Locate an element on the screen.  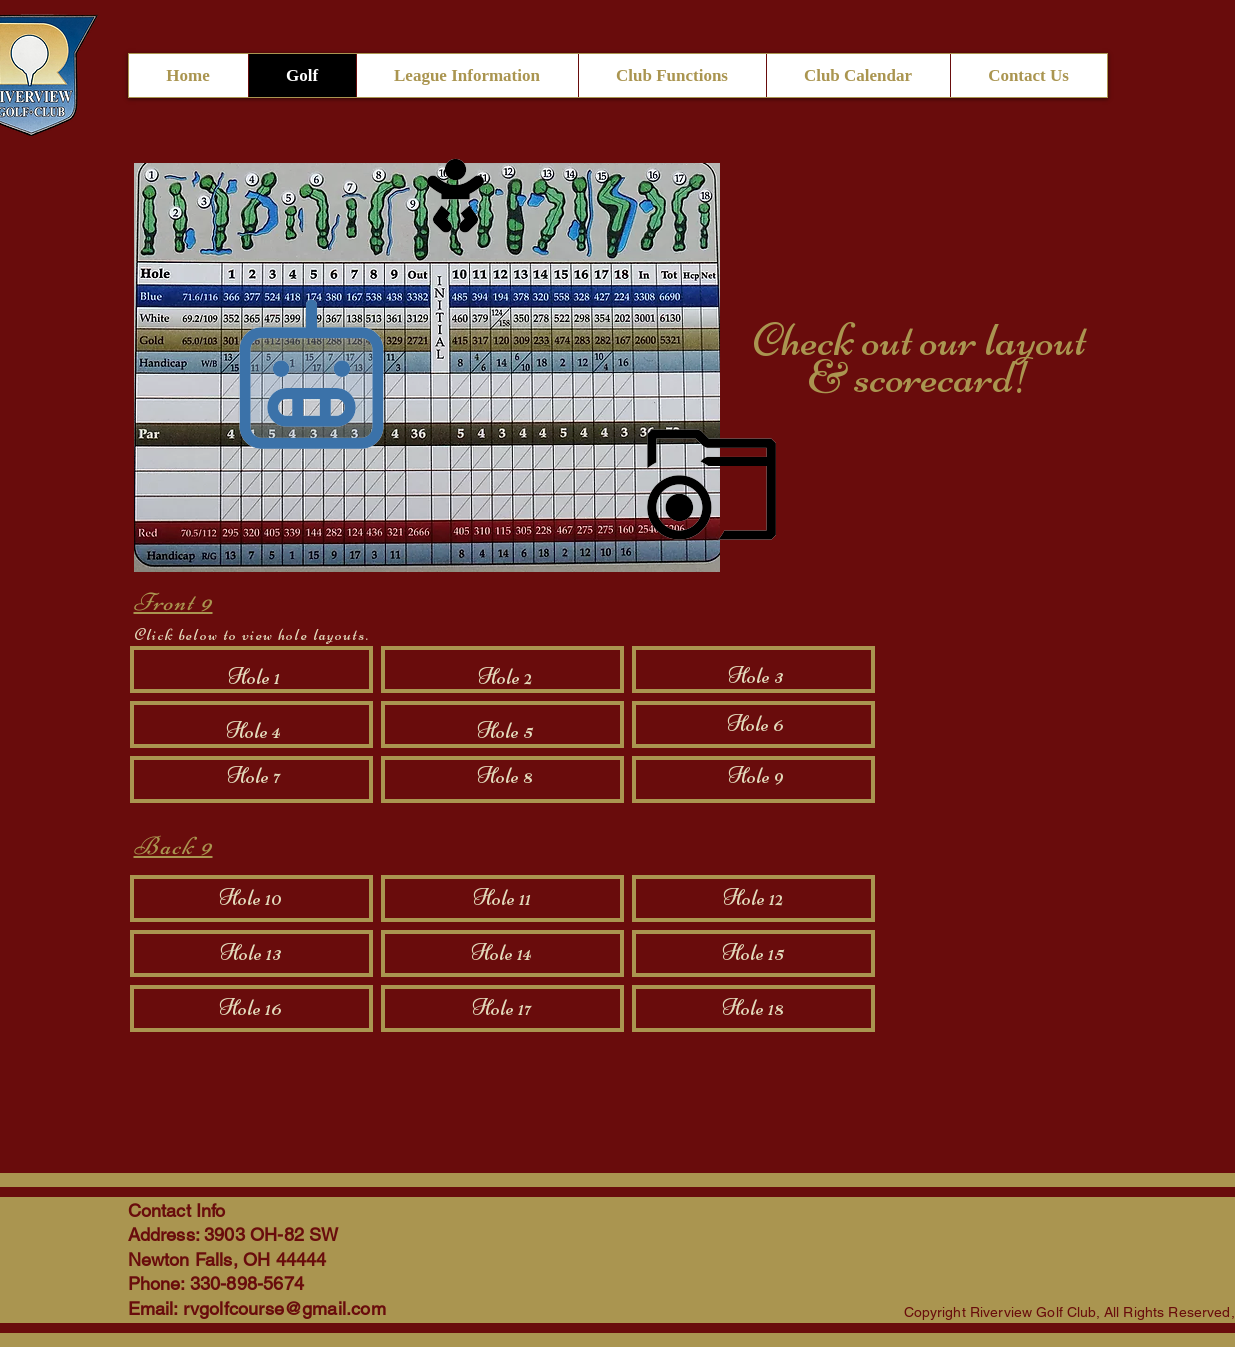
access baby or infant-related features is located at coordinates (455, 194).